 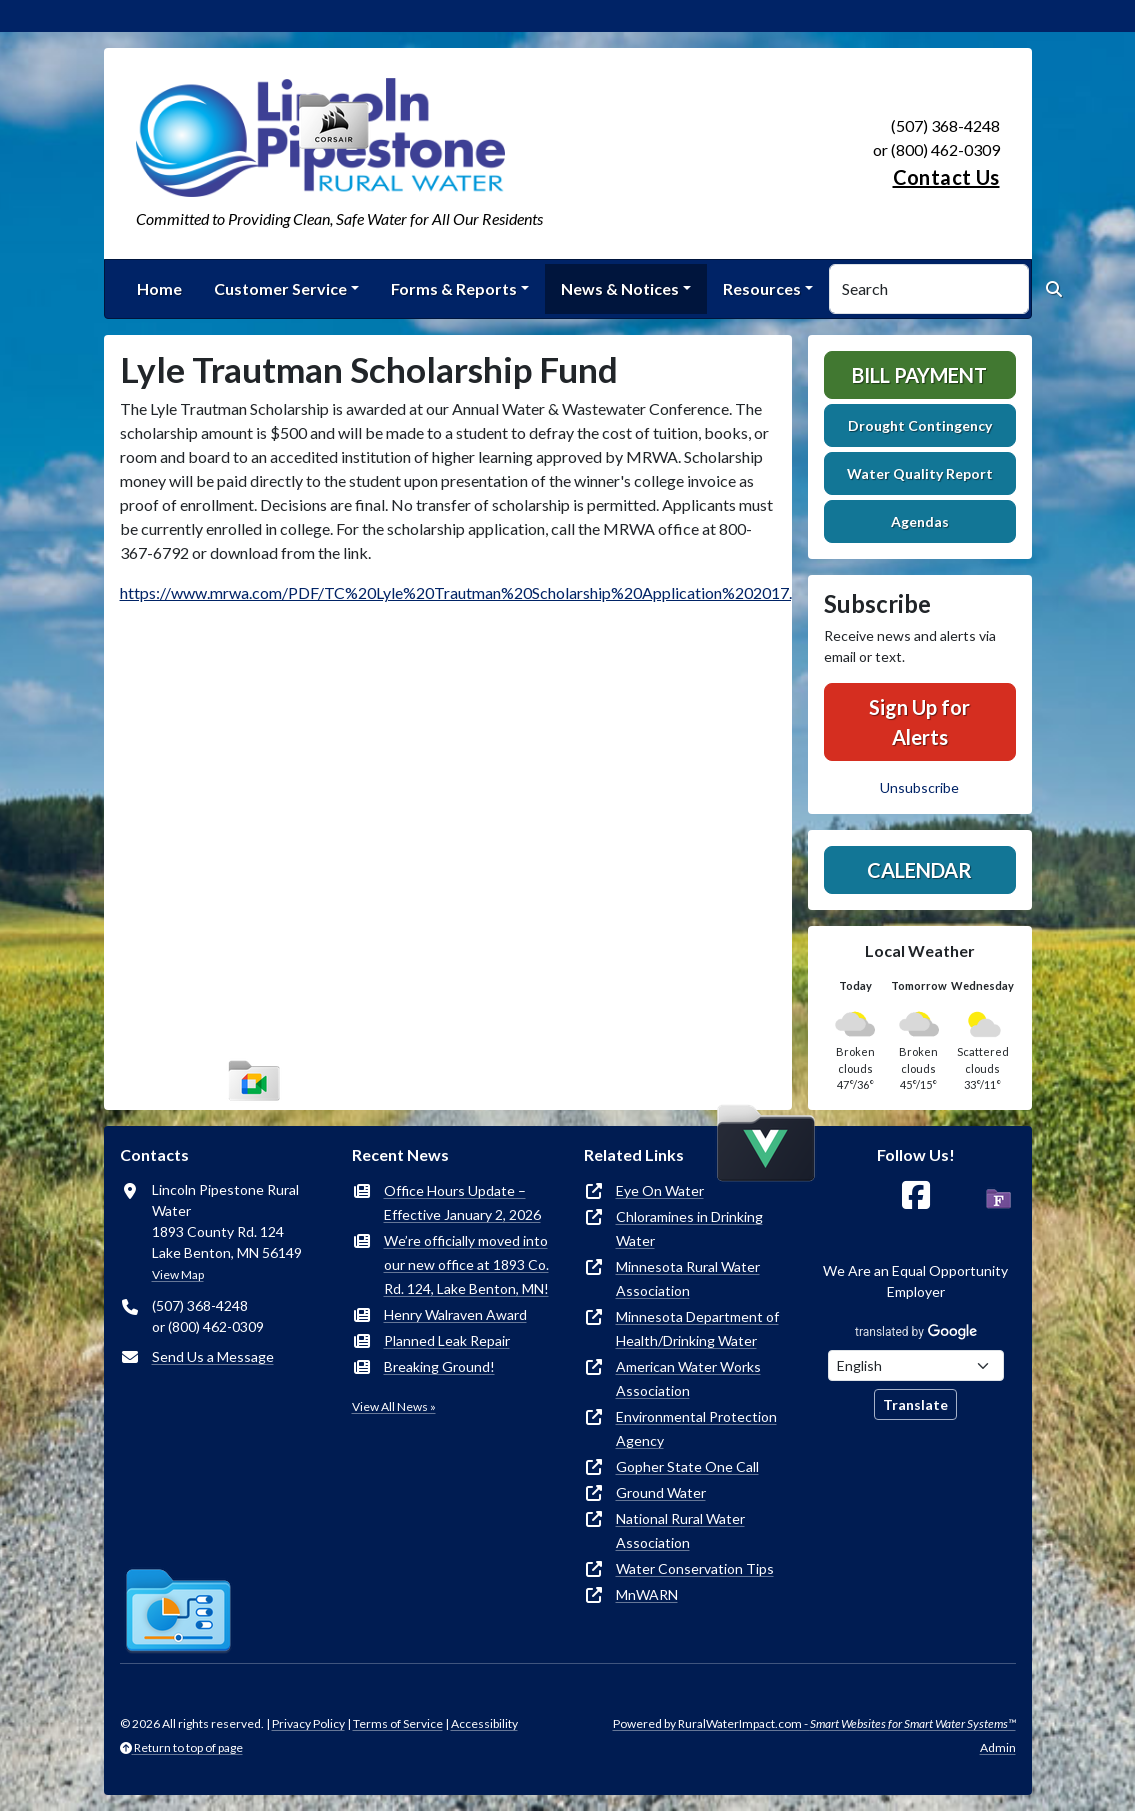 I want to click on open folder containing Google Meet files, so click(x=254, y=1082).